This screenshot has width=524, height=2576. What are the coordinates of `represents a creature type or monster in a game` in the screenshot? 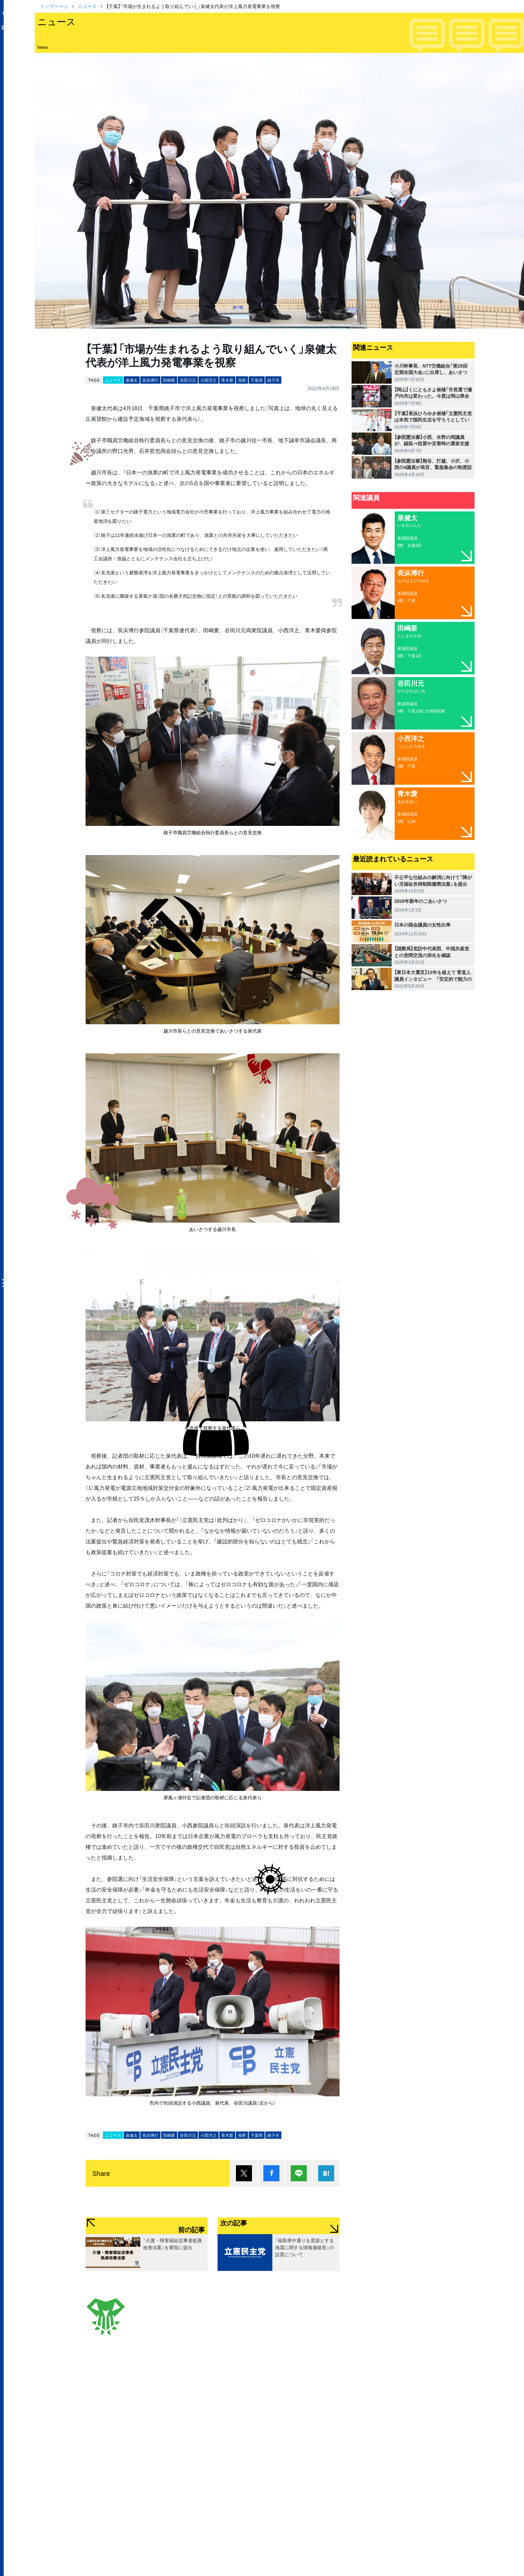 It's located at (106, 2316).